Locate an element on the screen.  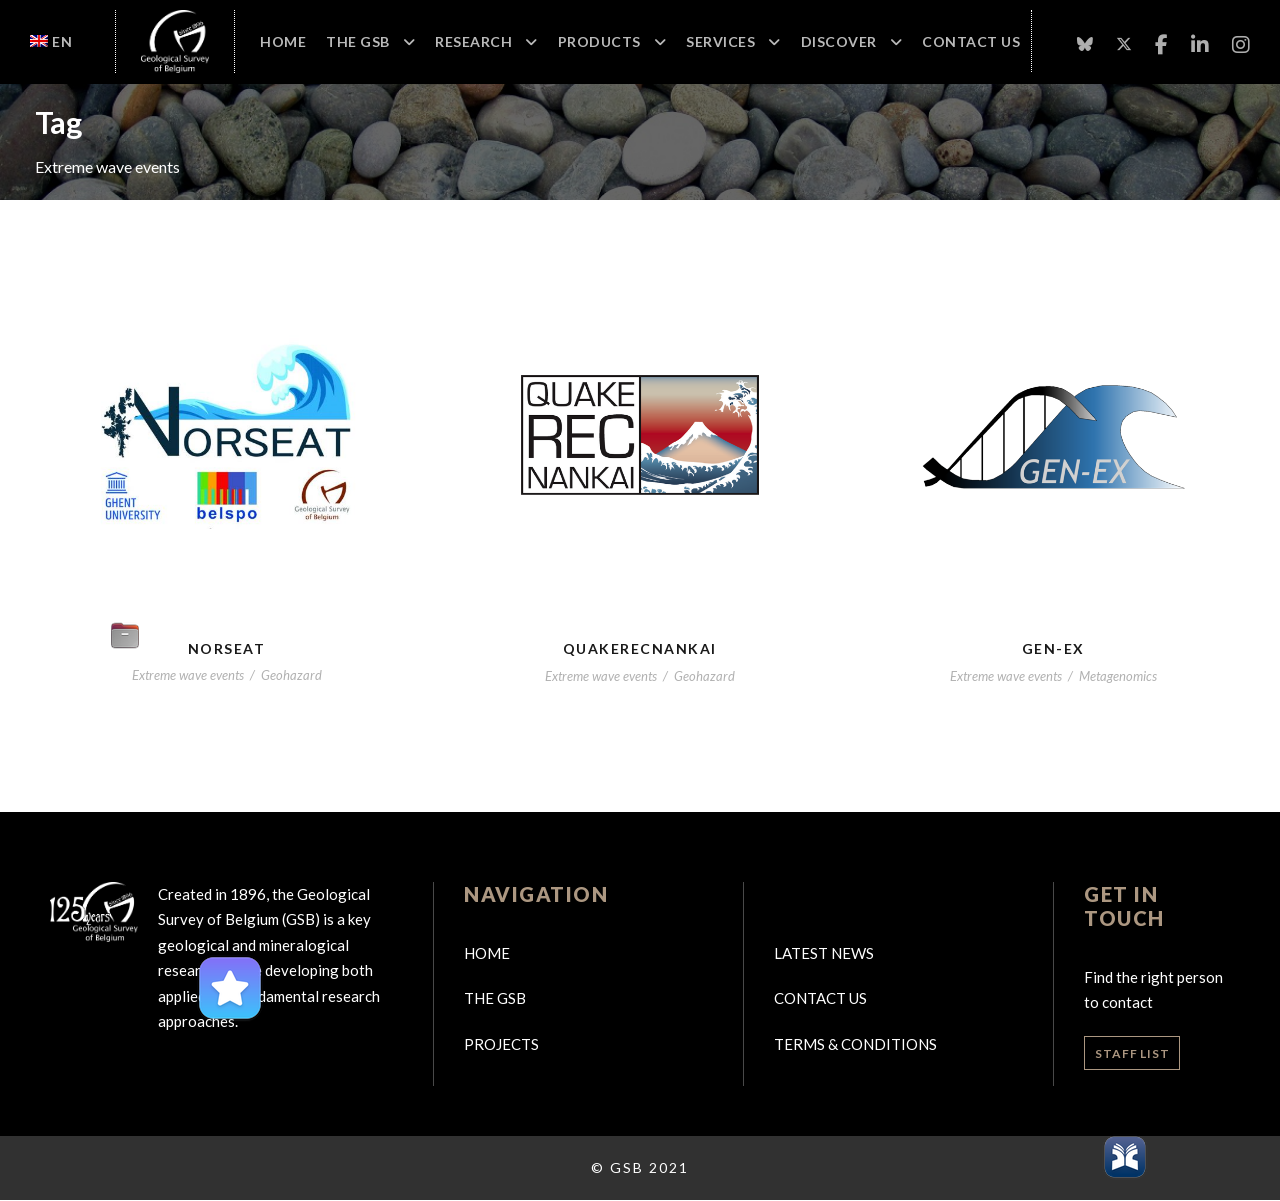
open StarUML modeling application is located at coordinates (230, 988).